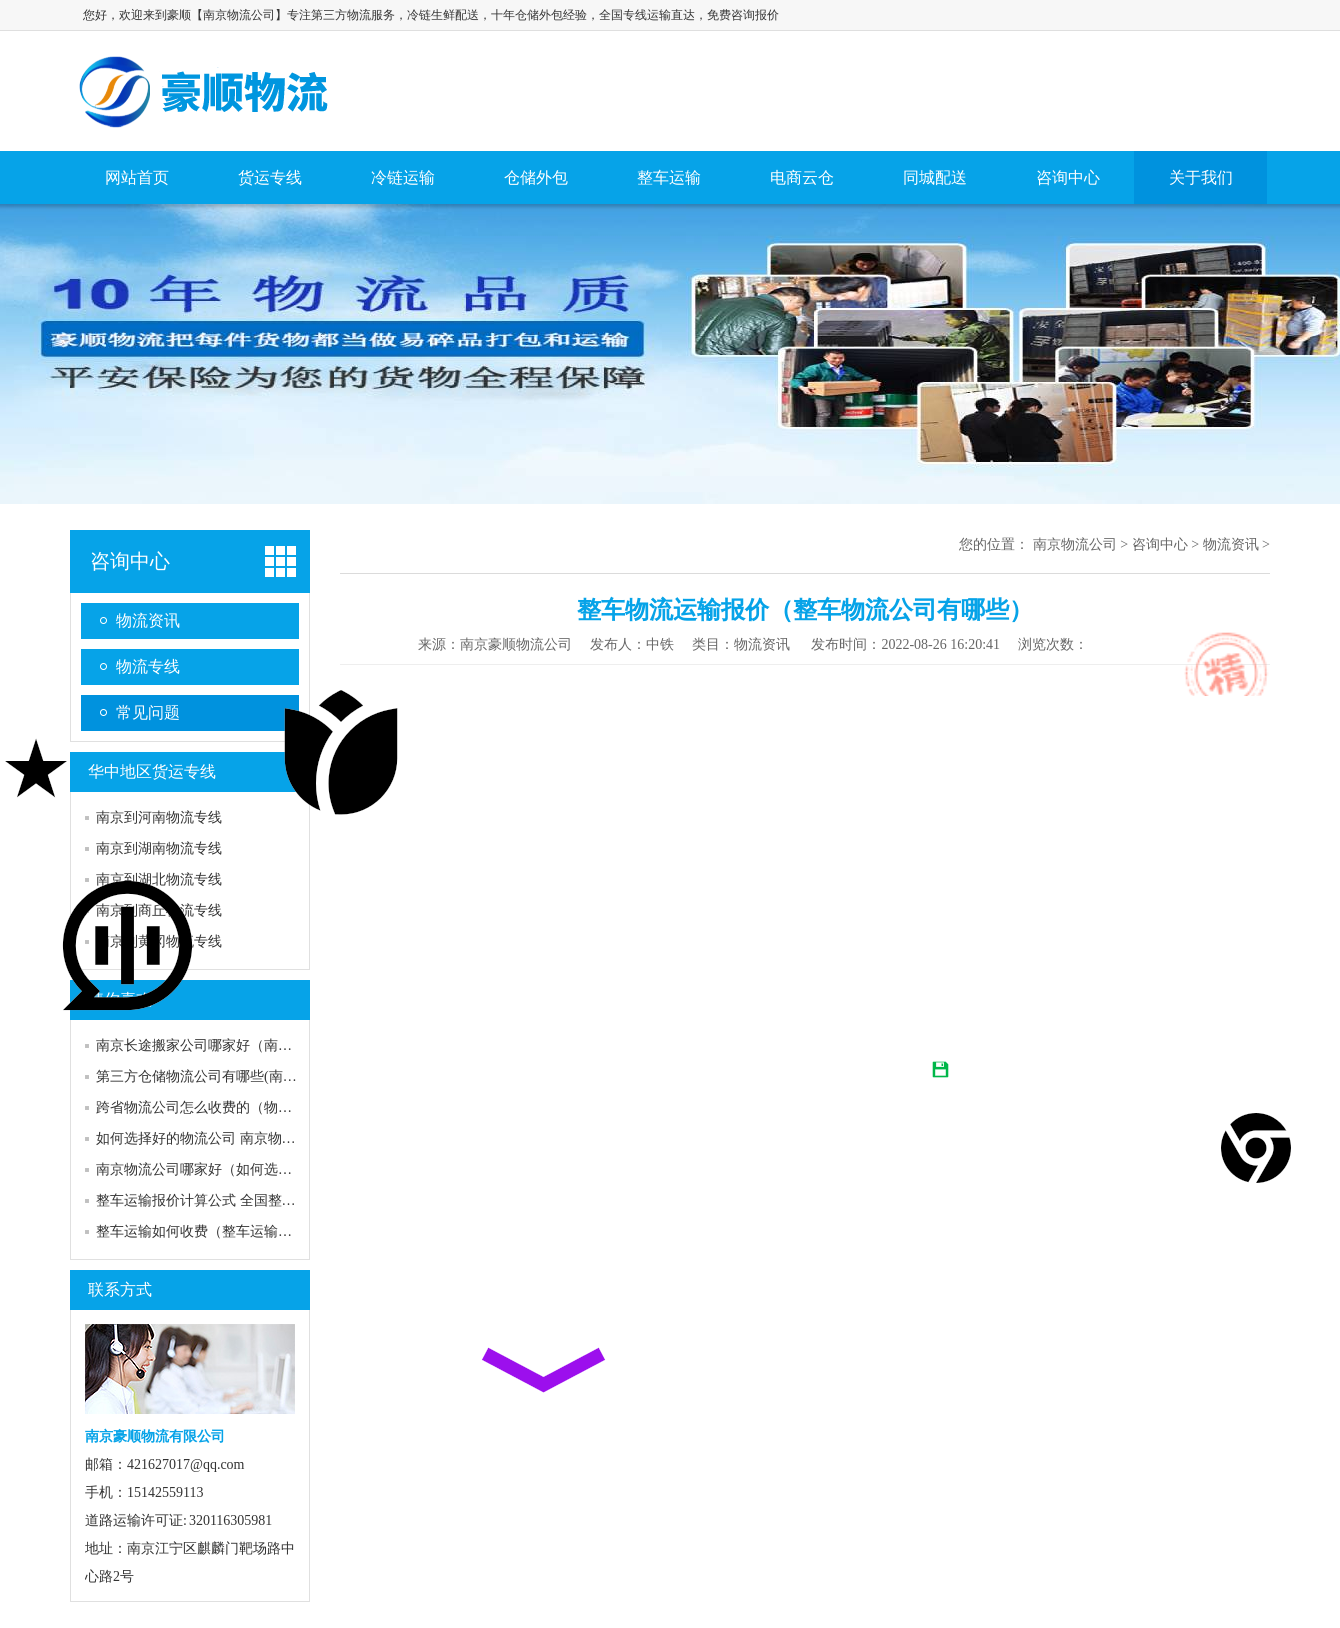  I want to click on open Google Chrome browser, so click(1256, 1148).